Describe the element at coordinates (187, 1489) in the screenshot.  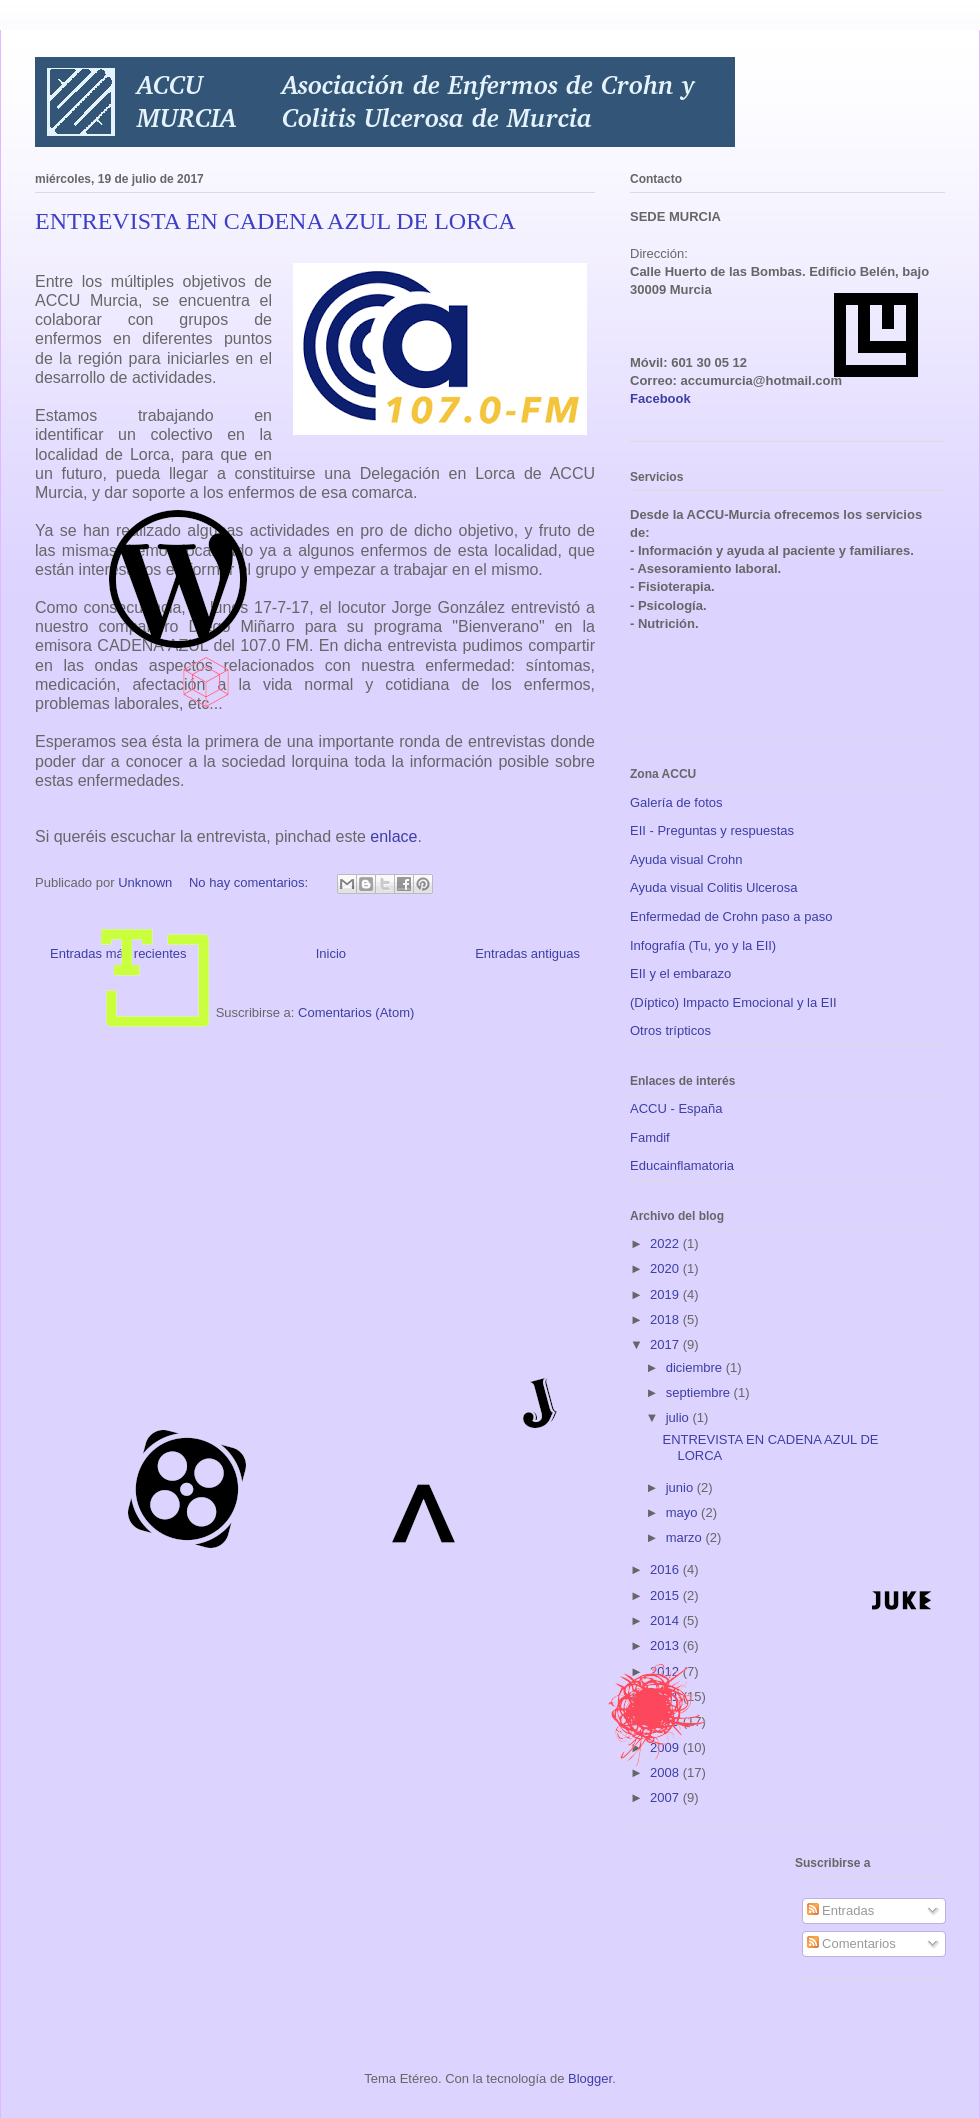
I see `open aparat video sharing app` at that location.